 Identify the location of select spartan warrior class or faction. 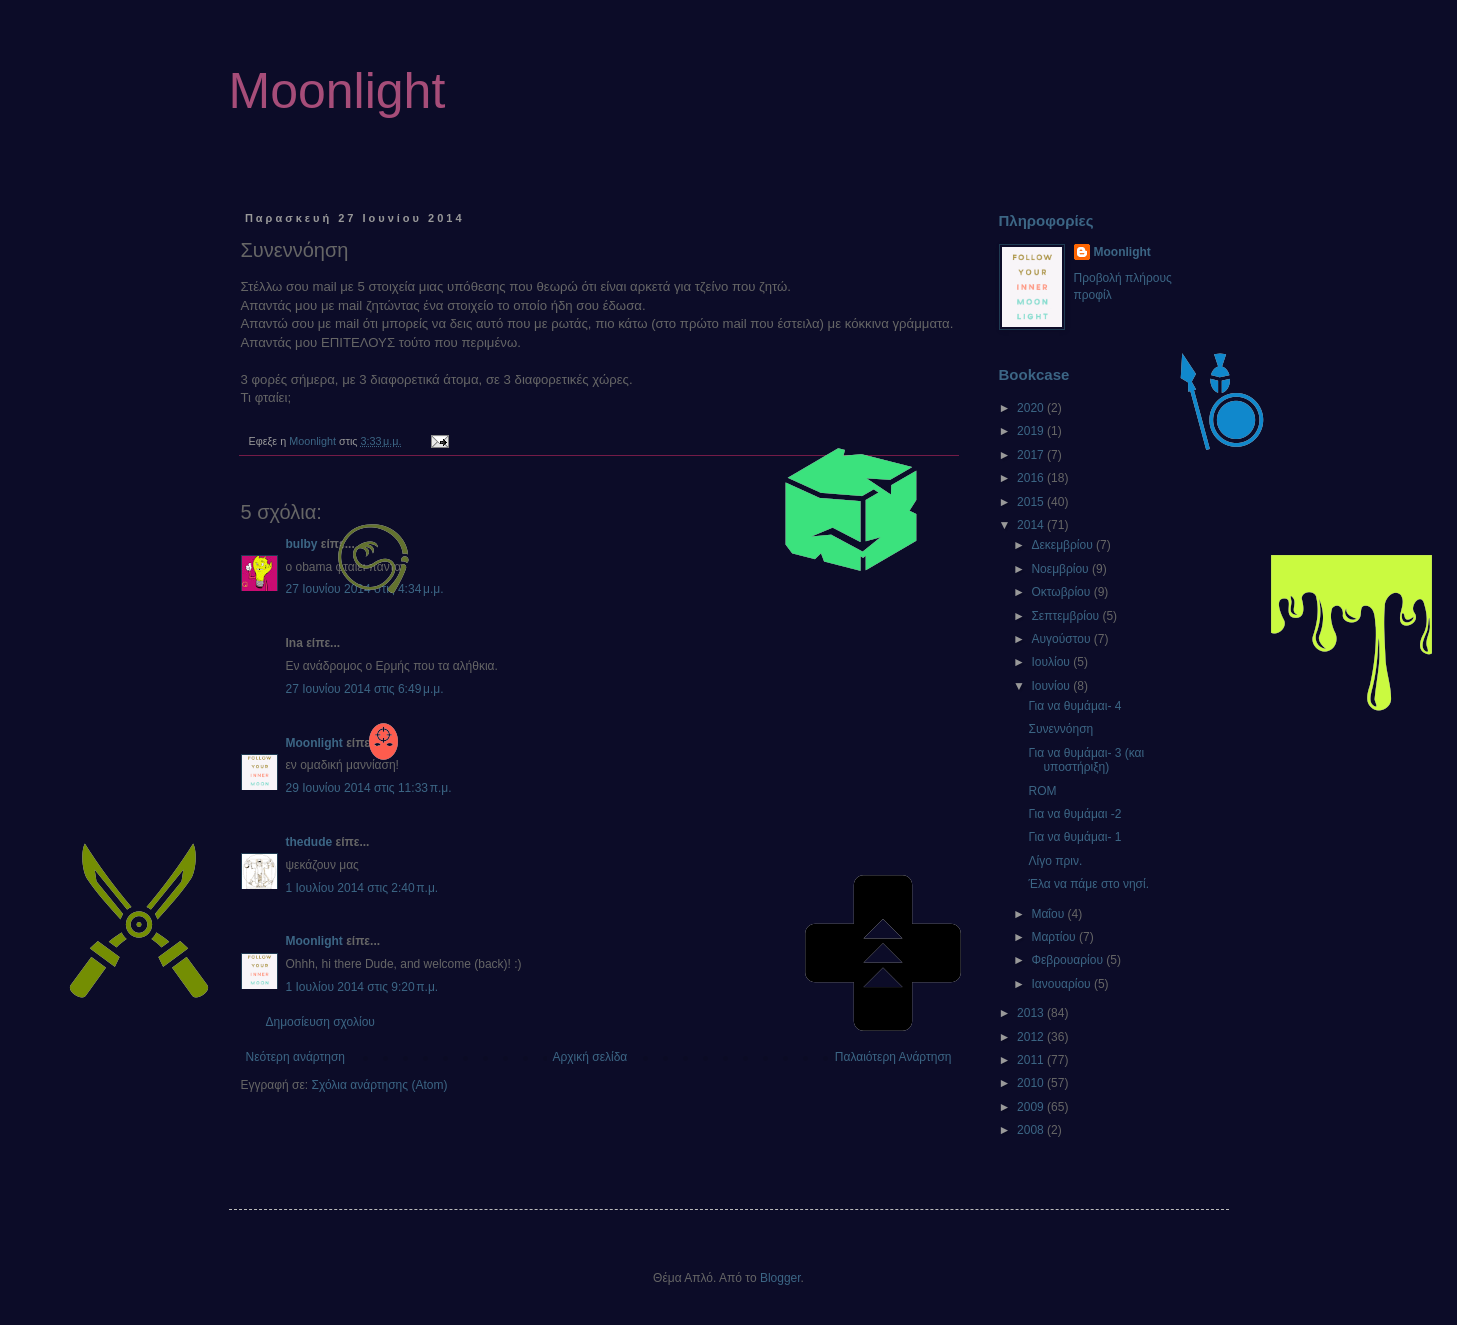
(1217, 400).